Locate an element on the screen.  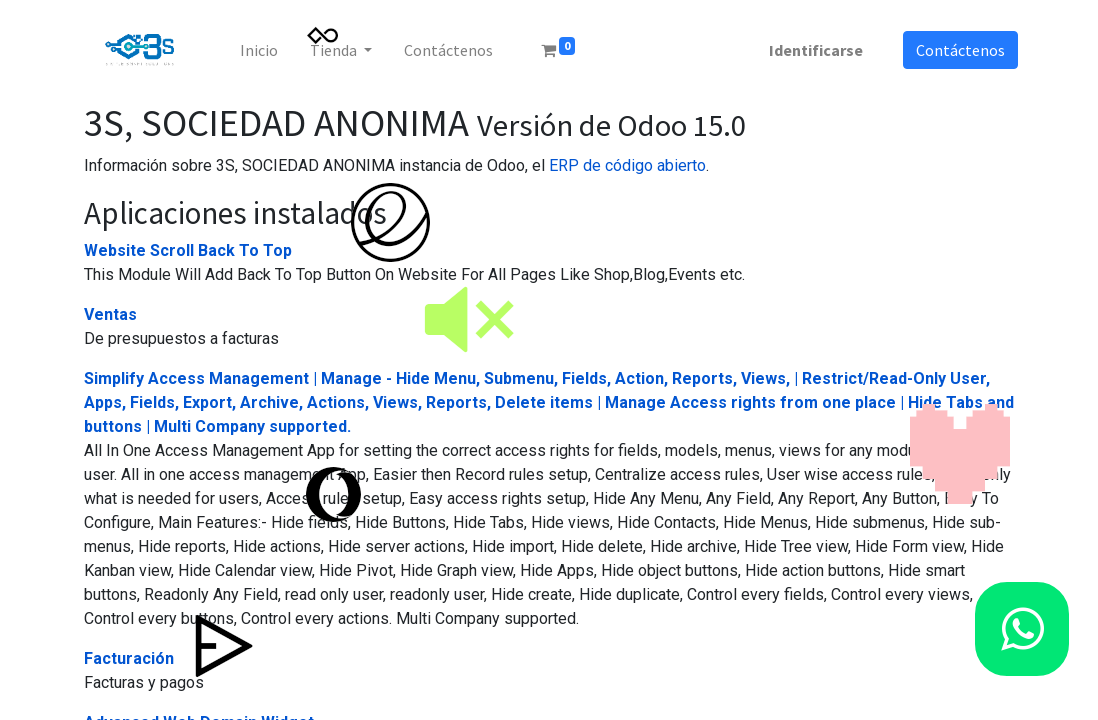
elementary OS branding logo is located at coordinates (390, 222).